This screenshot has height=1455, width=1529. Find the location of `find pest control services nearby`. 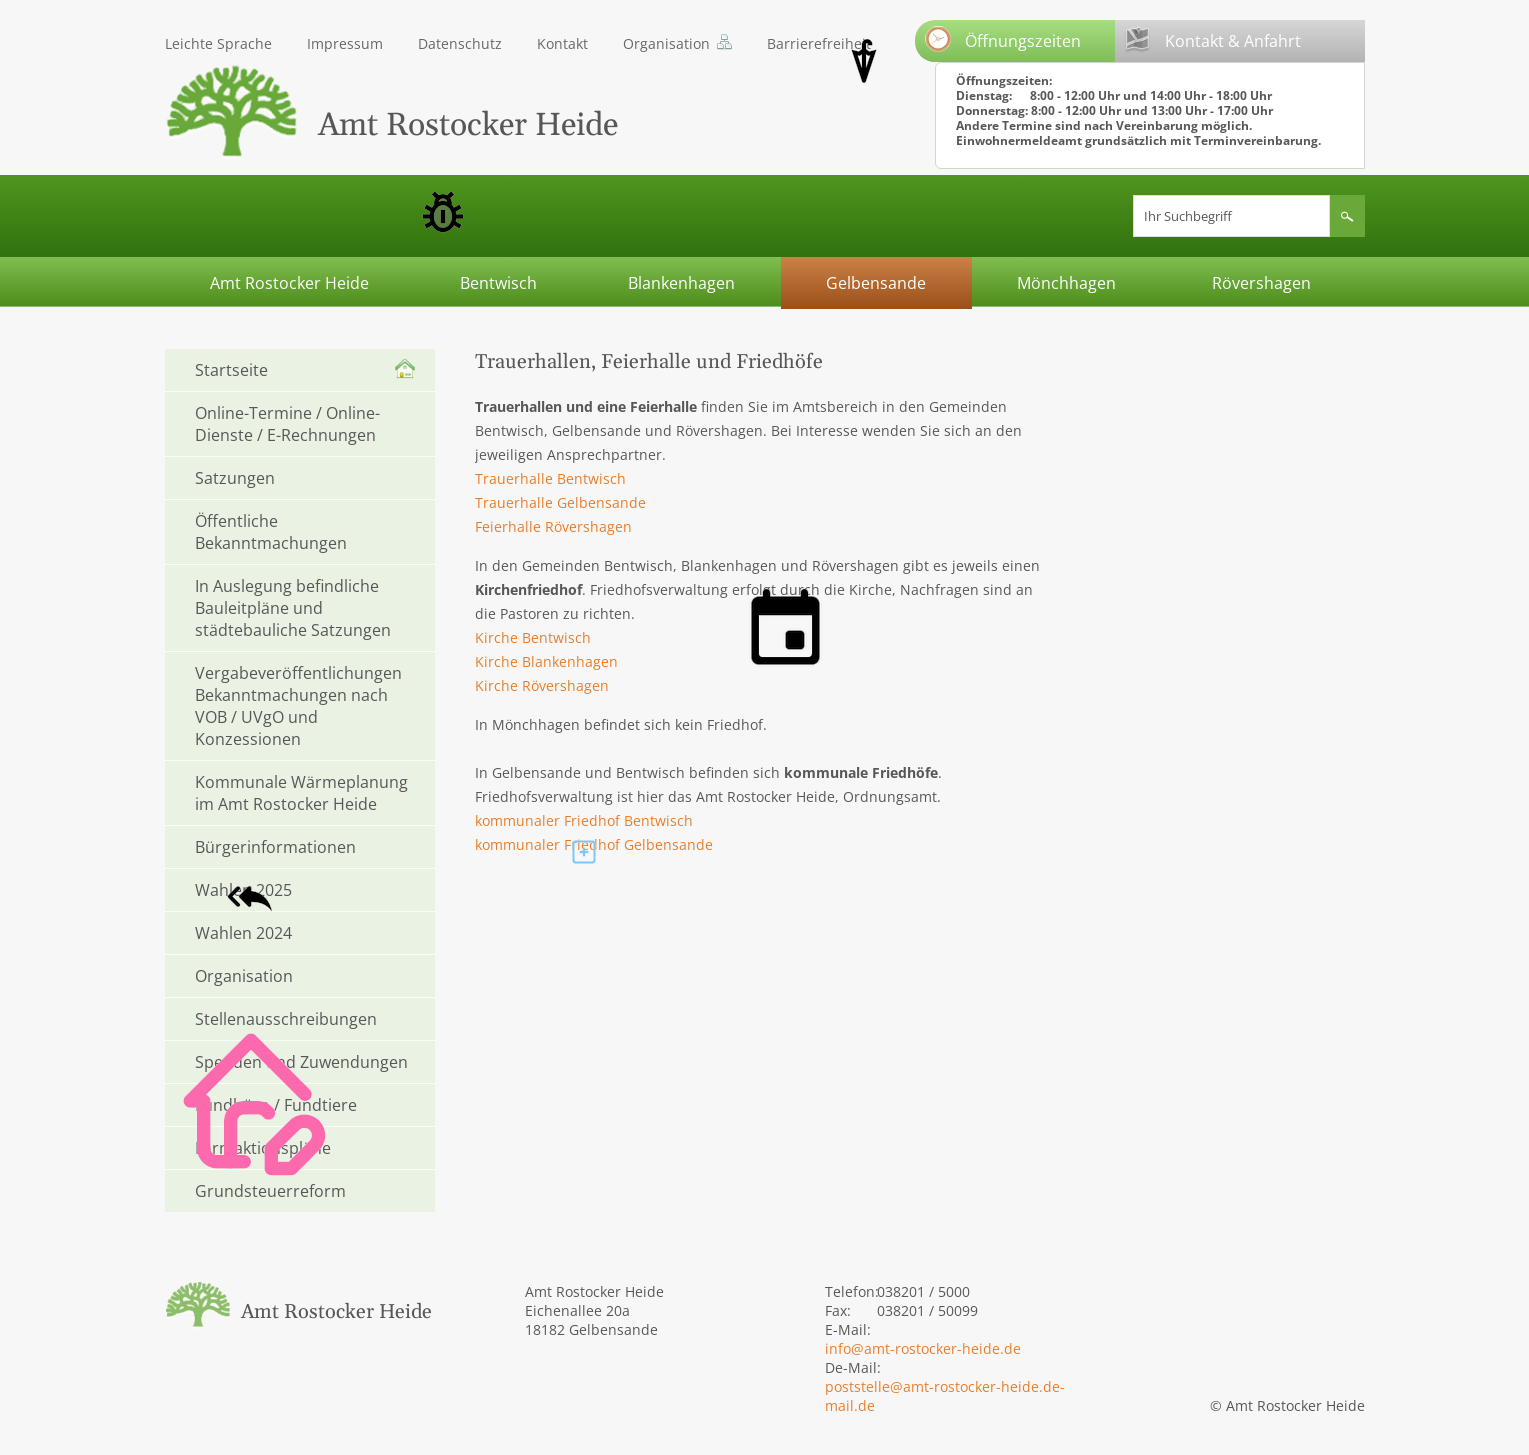

find pest control services nearby is located at coordinates (443, 212).